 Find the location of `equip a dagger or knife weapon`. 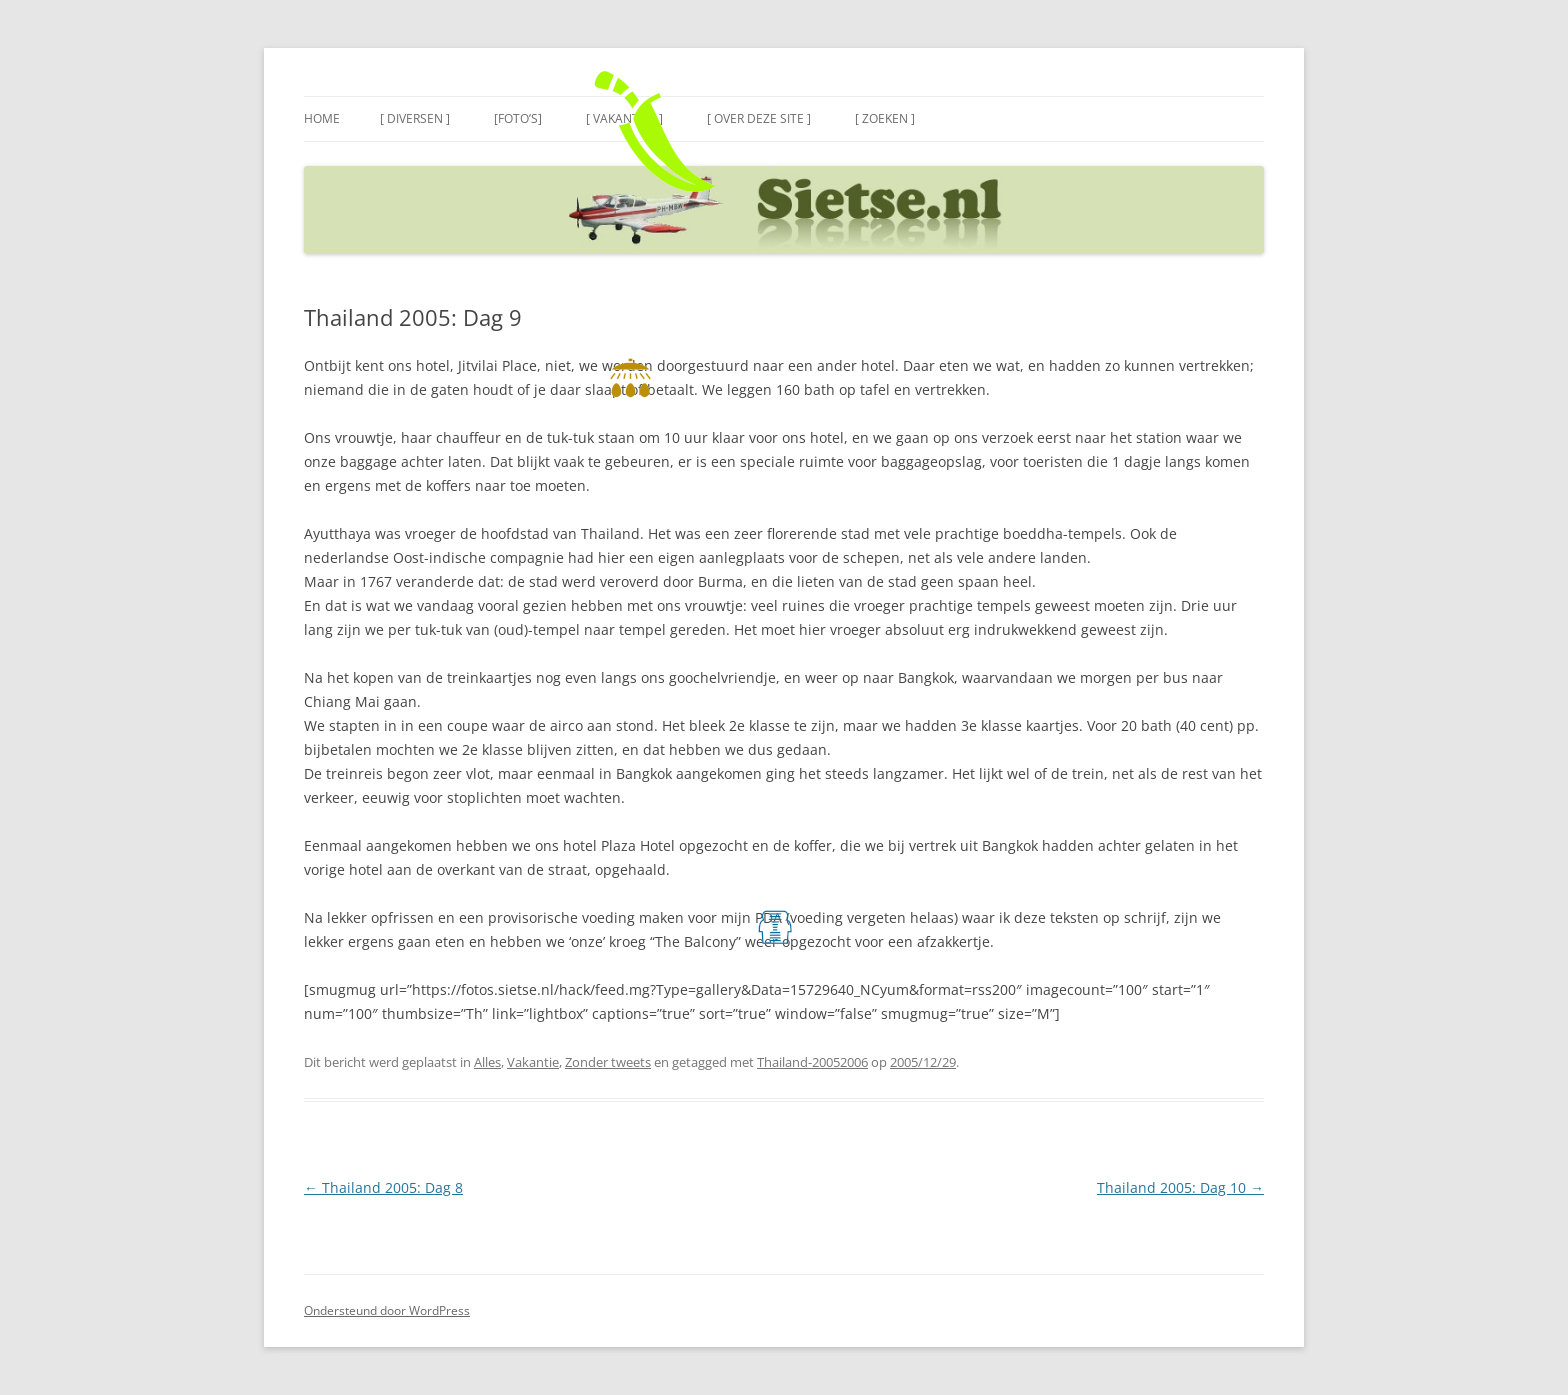

equip a dagger or knife weapon is located at coordinates (655, 132).